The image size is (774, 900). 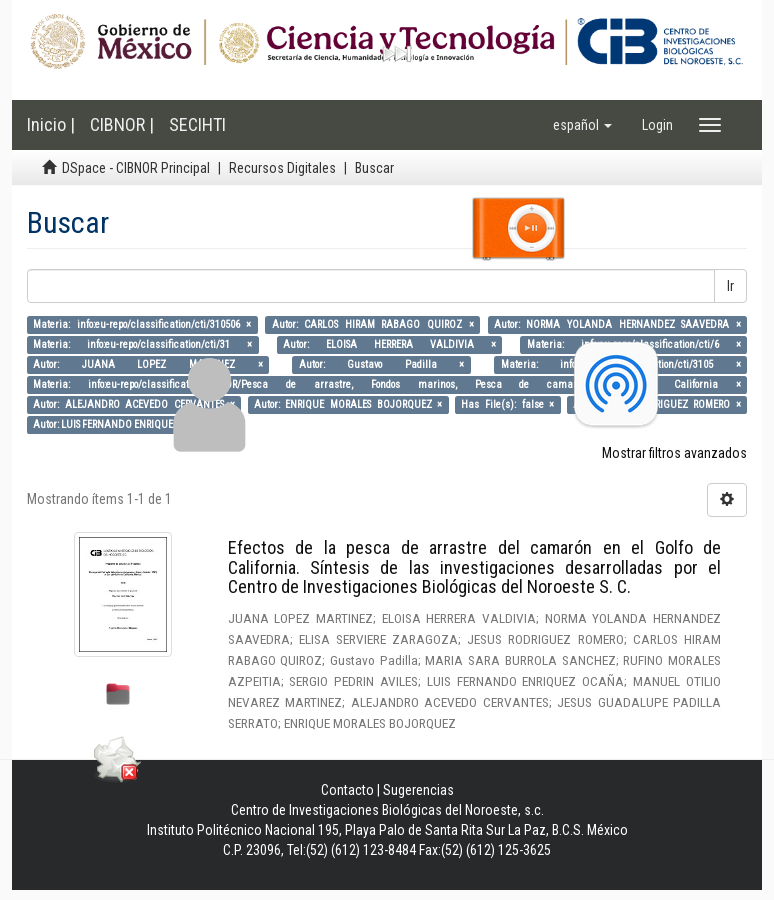 What do you see at coordinates (616, 384) in the screenshot?
I see `open AirDrop to share files wirelessly` at bounding box center [616, 384].